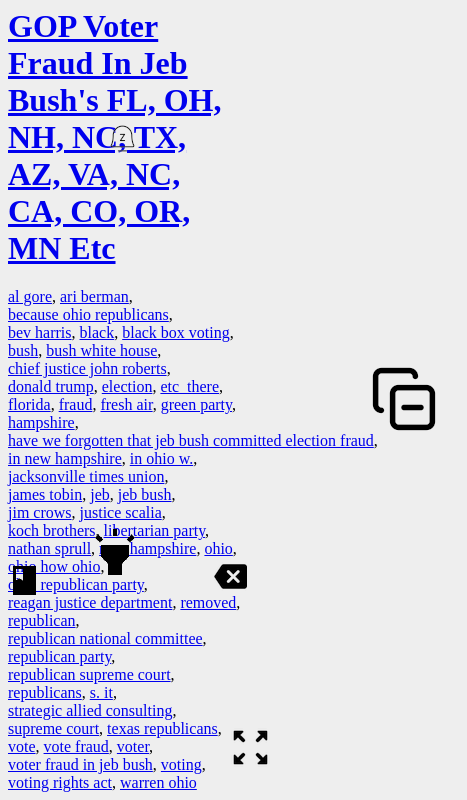 The width and height of the screenshot is (467, 800). Describe the element at coordinates (122, 138) in the screenshot. I see `snooze notifications` at that location.